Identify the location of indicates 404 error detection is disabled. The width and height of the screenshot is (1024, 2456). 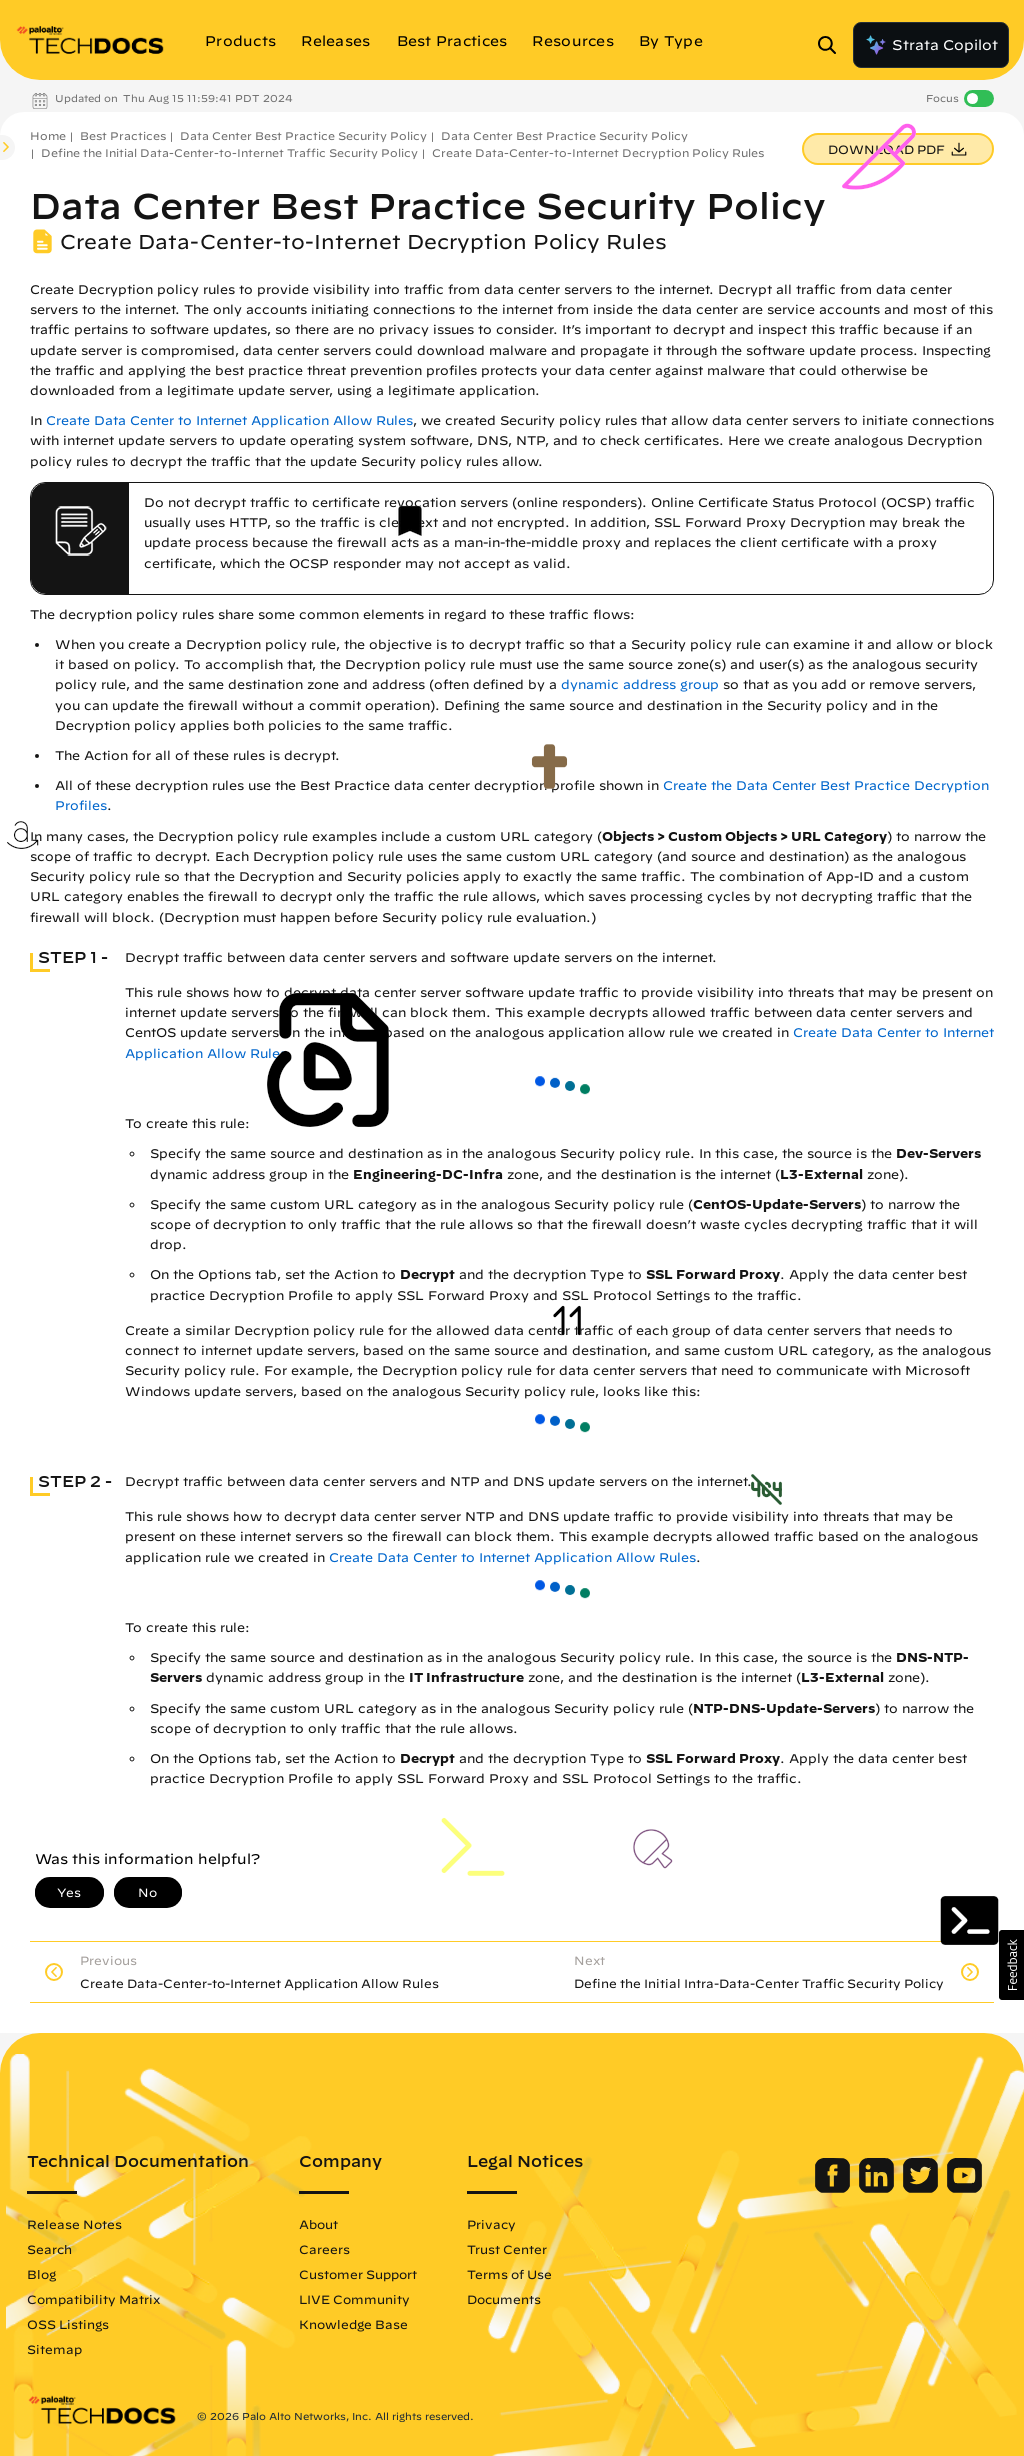
(766, 1489).